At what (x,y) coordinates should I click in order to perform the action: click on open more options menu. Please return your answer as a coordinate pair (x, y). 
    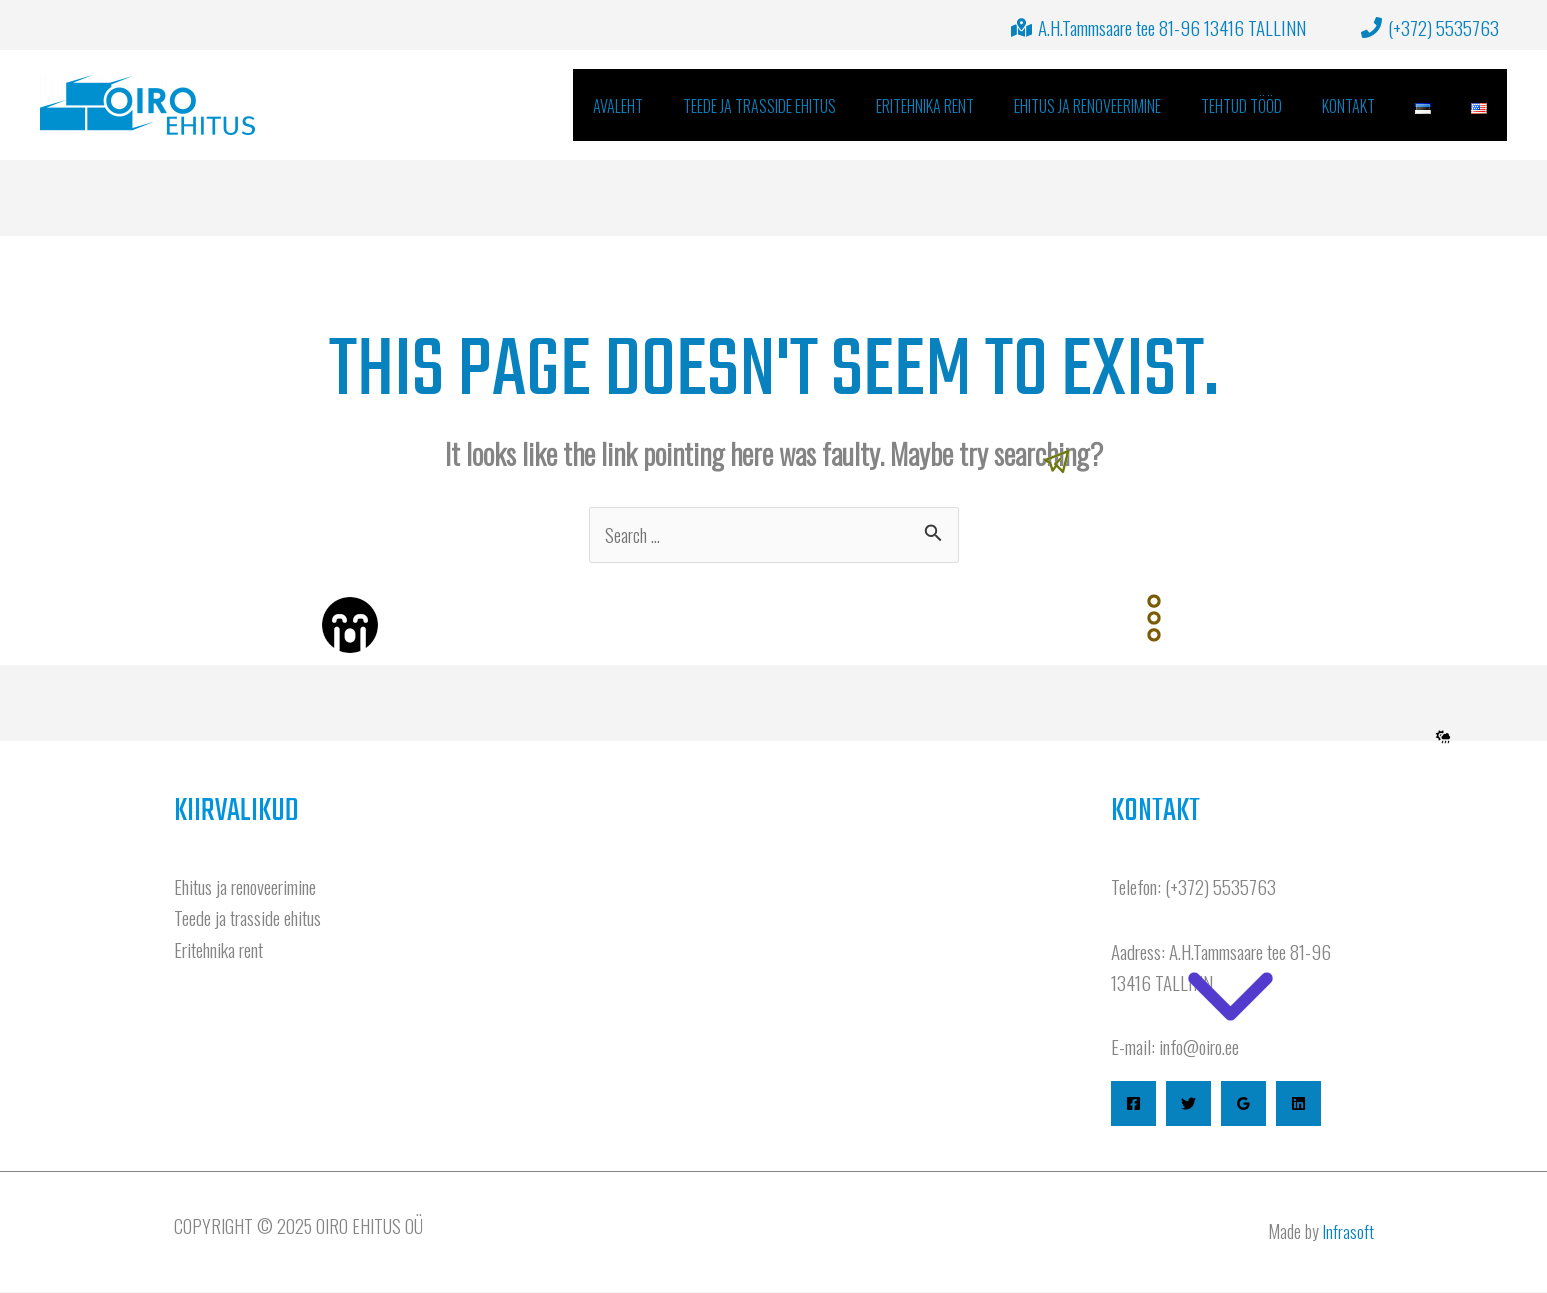
    Looking at the image, I should click on (1154, 618).